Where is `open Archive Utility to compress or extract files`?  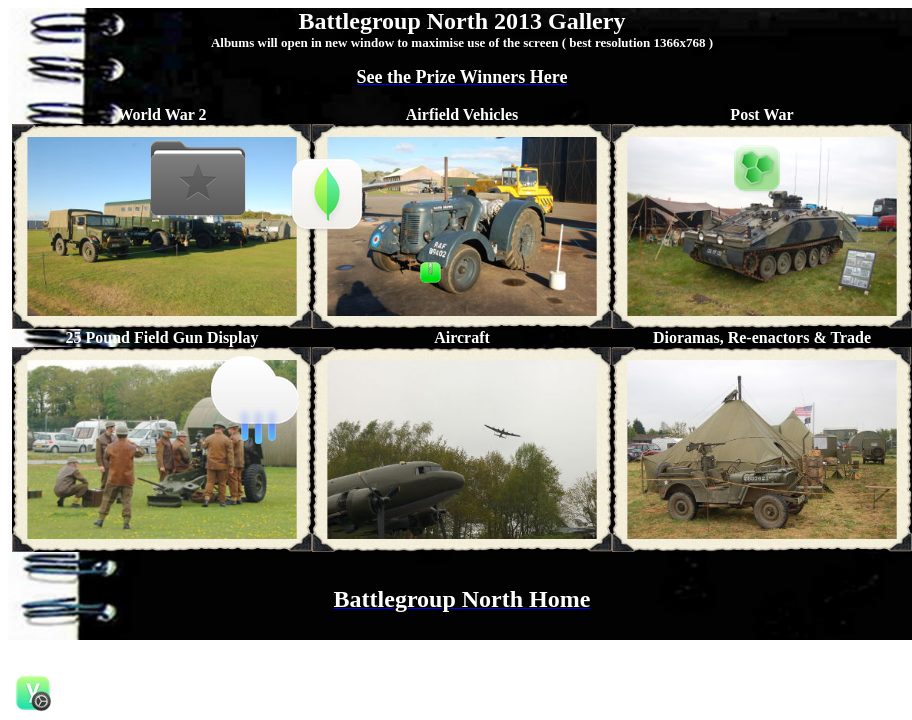 open Archive Utility to compress or extract files is located at coordinates (430, 272).